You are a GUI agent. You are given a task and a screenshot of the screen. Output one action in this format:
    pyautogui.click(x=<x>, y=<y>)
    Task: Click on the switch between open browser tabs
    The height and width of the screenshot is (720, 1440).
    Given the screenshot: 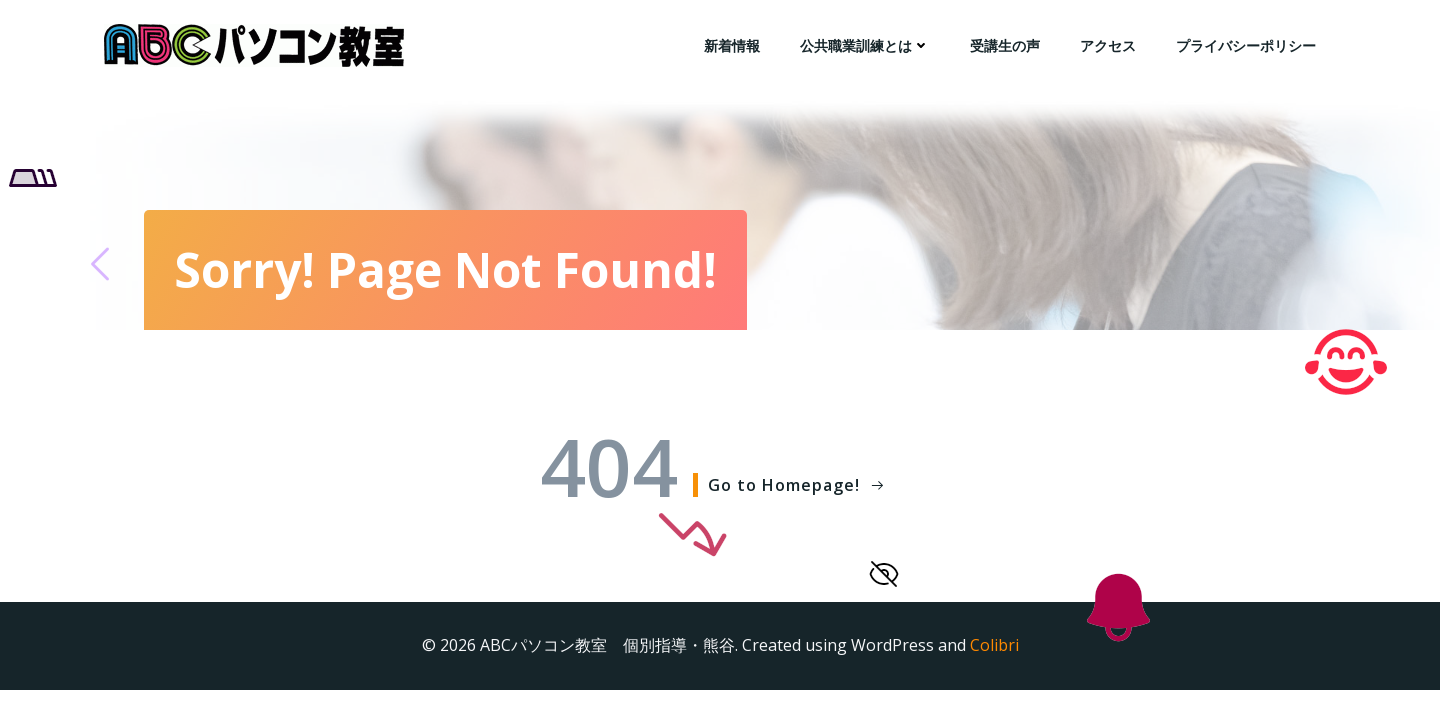 What is the action you would take?
    pyautogui.click(x=33, y=178)
    